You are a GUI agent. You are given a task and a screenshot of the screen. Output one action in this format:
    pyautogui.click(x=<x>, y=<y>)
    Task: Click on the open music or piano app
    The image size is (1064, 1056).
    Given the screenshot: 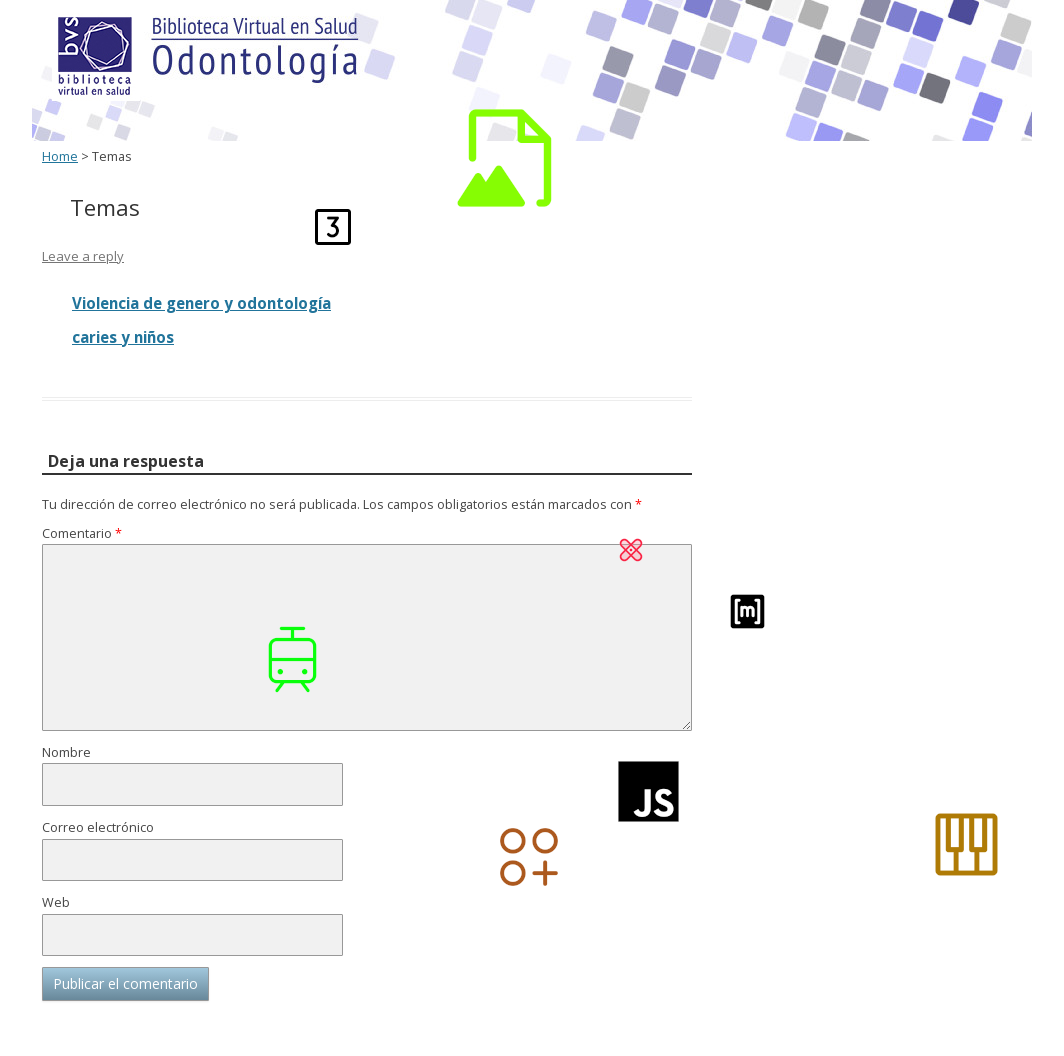 What is the action you would take?
    pyautogui.click(x=966, y=844)
    